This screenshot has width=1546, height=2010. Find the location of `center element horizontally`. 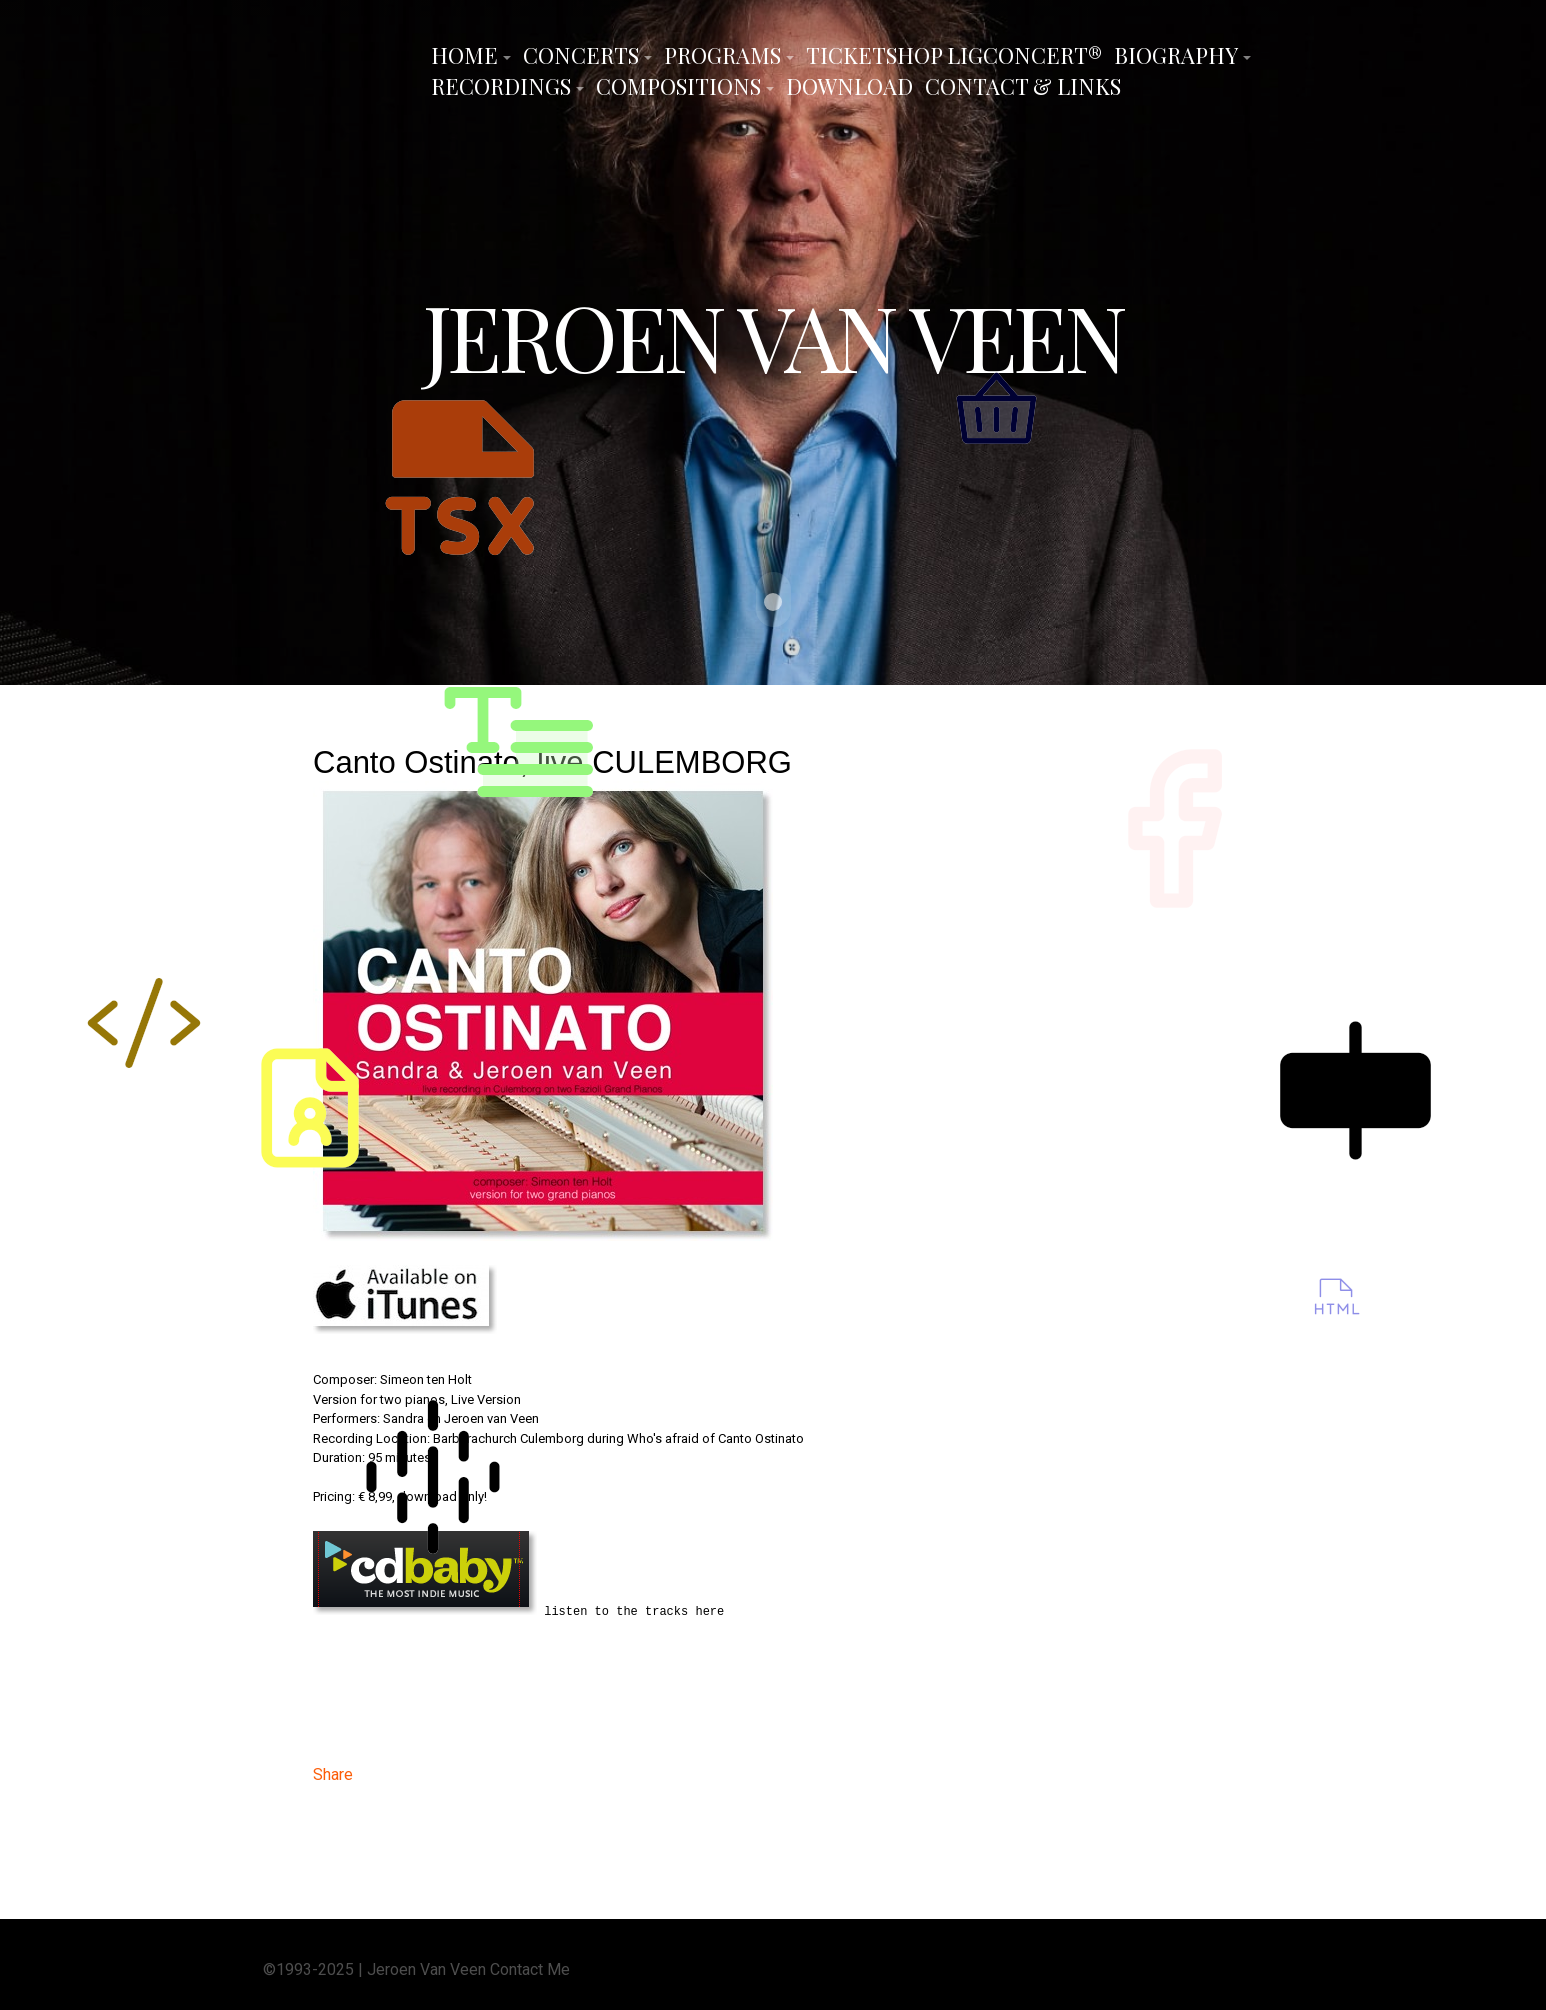

center element horizontally is located at coordinates (1355, 1090).